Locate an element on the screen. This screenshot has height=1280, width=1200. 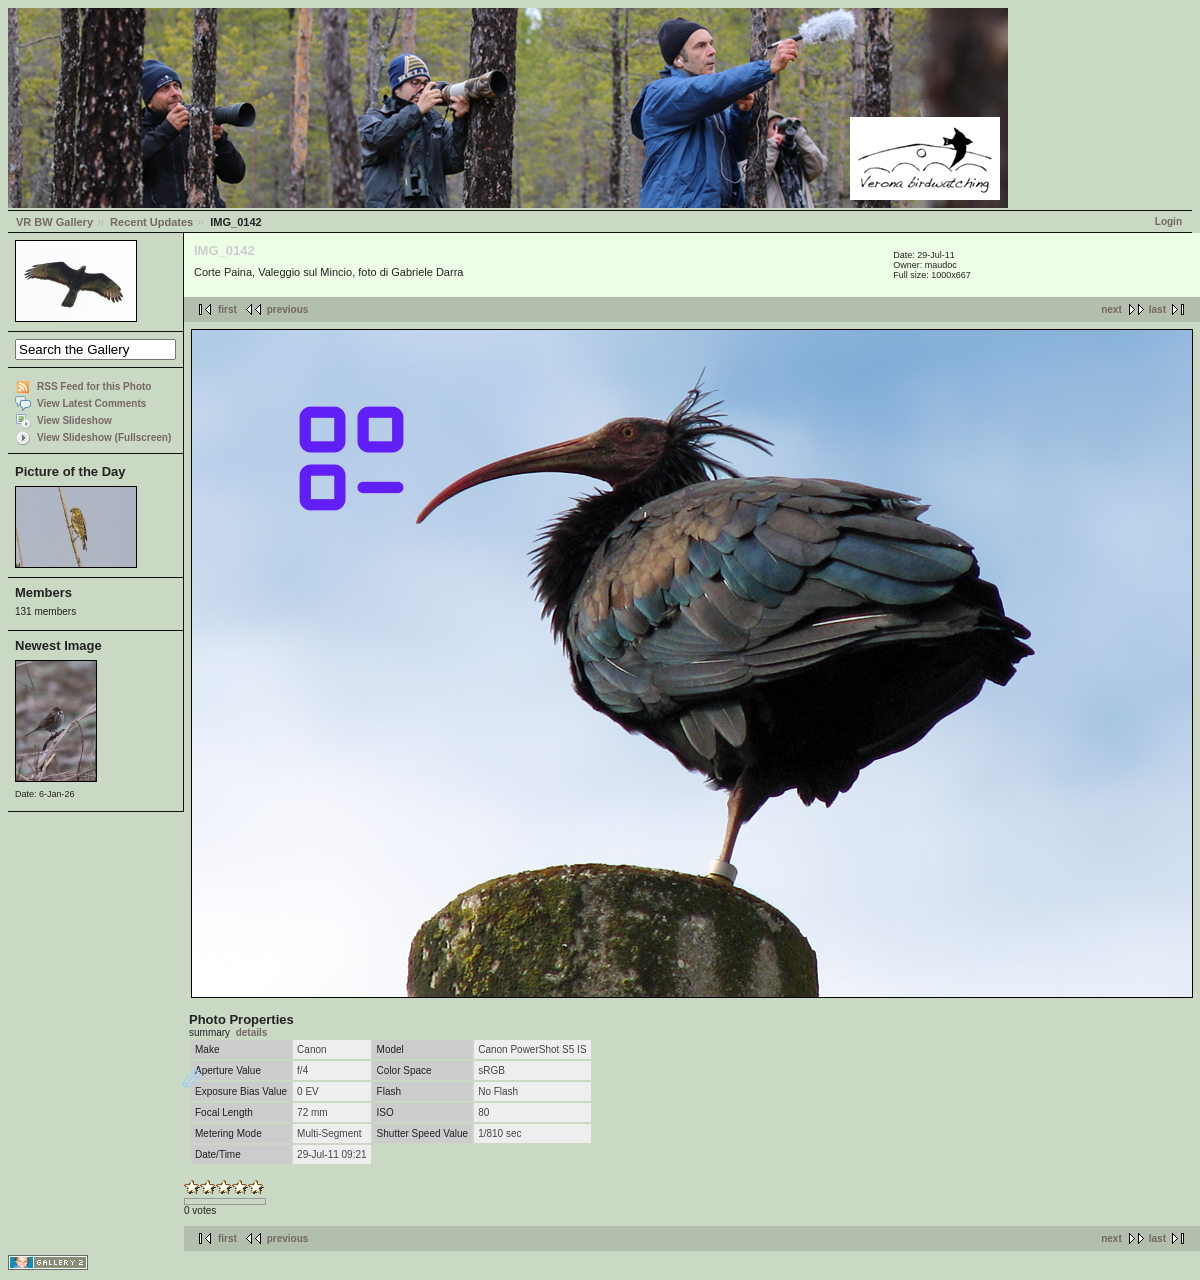
remove an item from grid view is located at coordinates (351, 458).